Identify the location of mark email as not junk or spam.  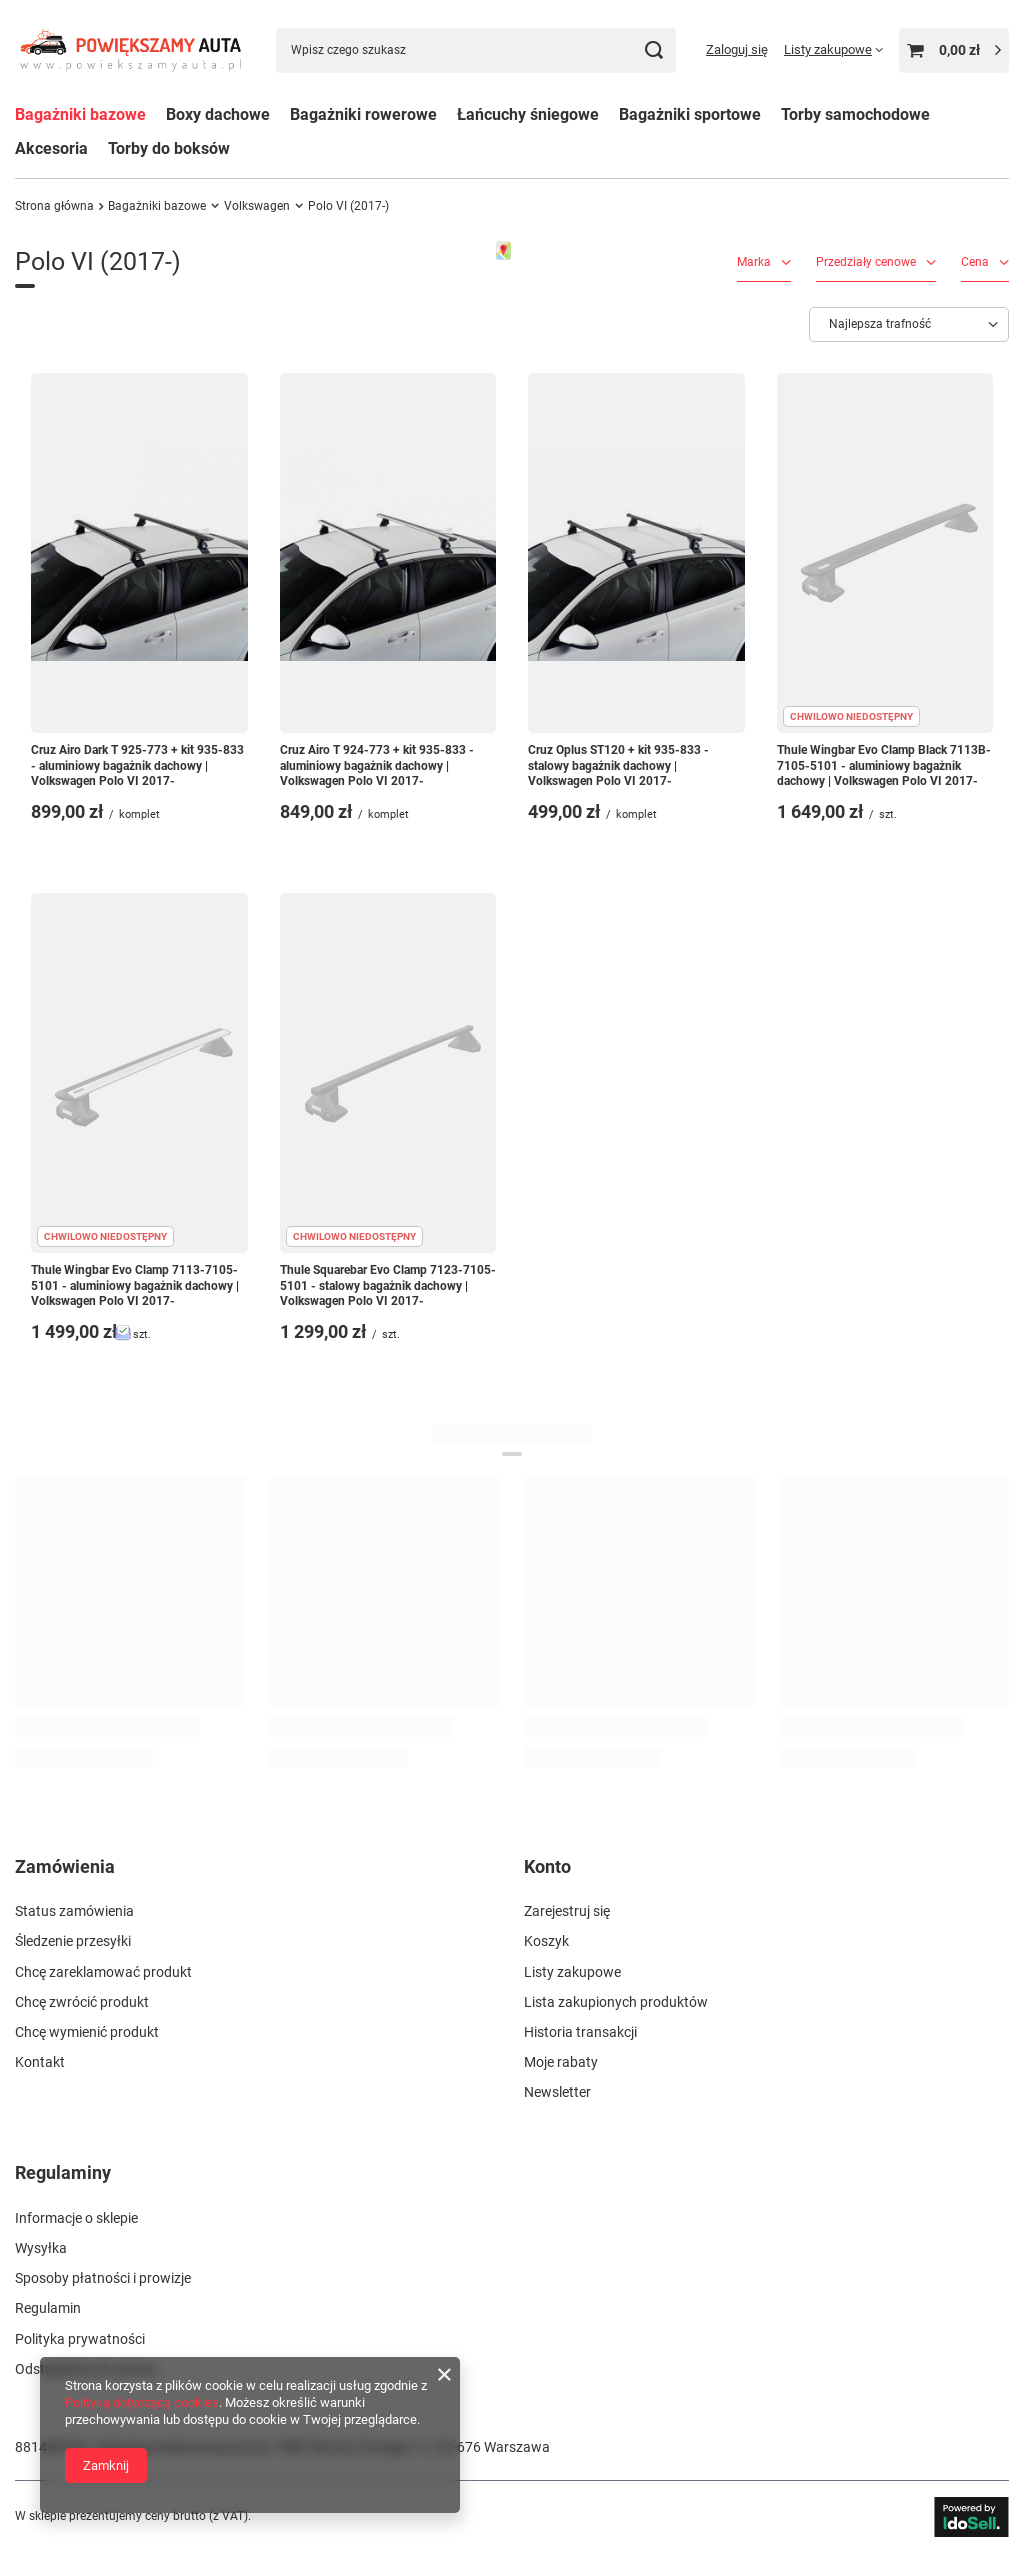
(123, 1333).